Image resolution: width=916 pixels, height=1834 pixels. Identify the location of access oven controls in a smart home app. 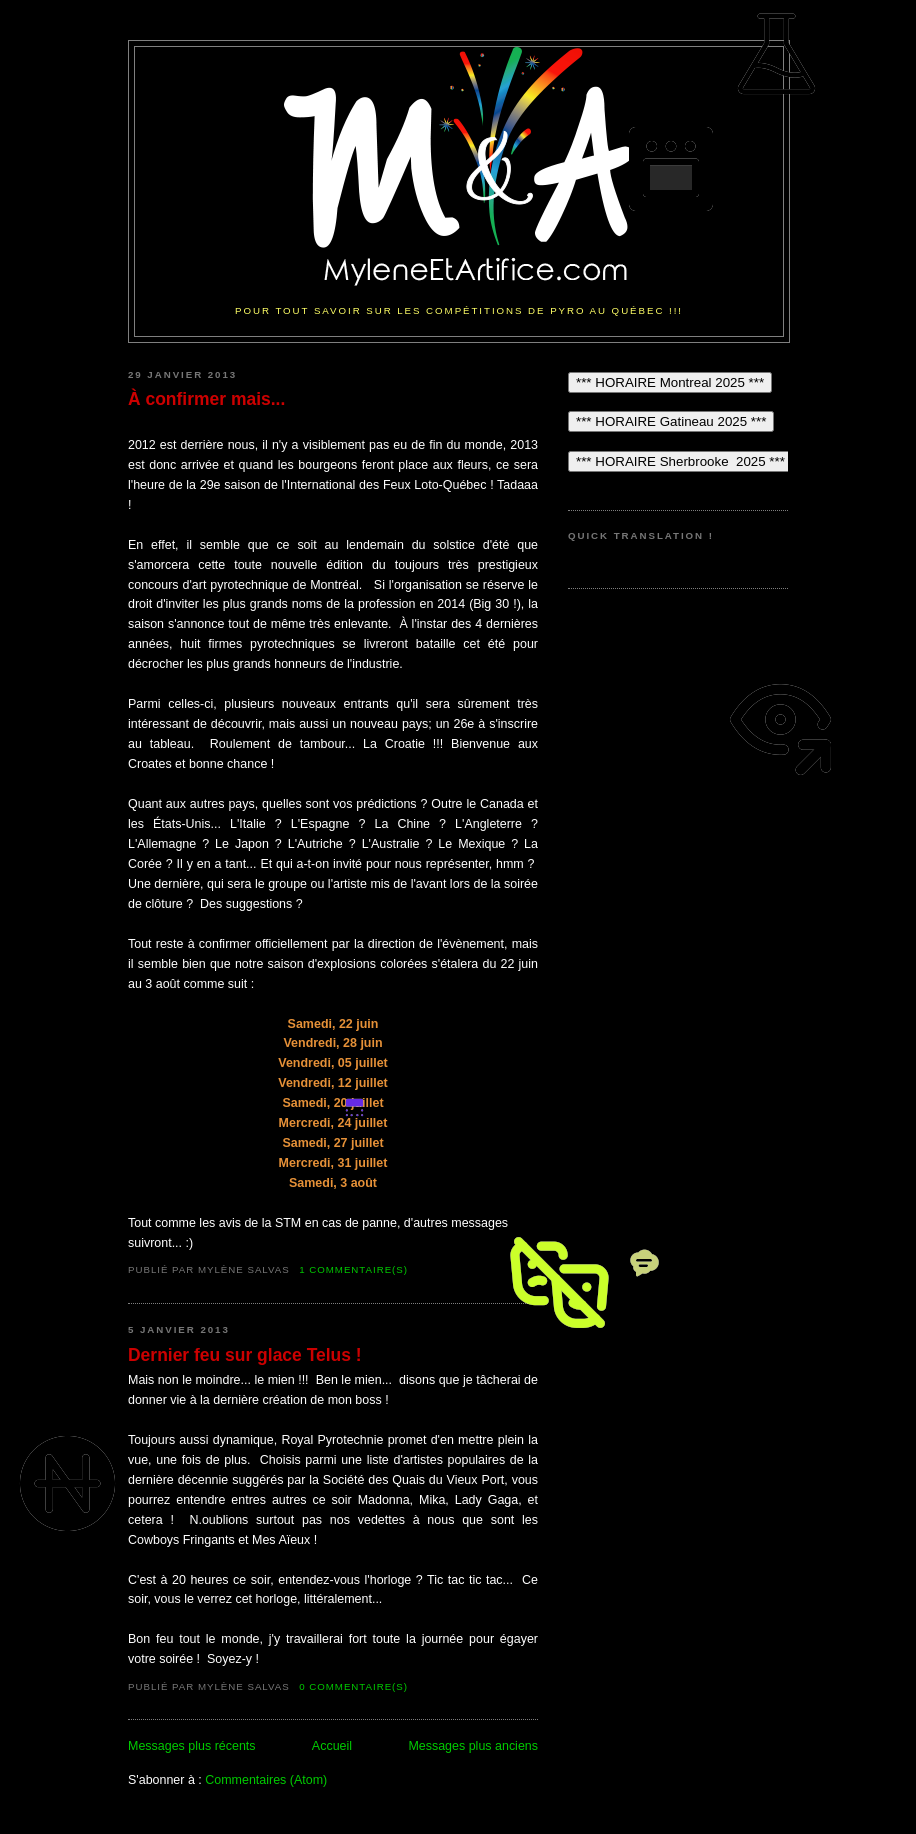
(671, 169).